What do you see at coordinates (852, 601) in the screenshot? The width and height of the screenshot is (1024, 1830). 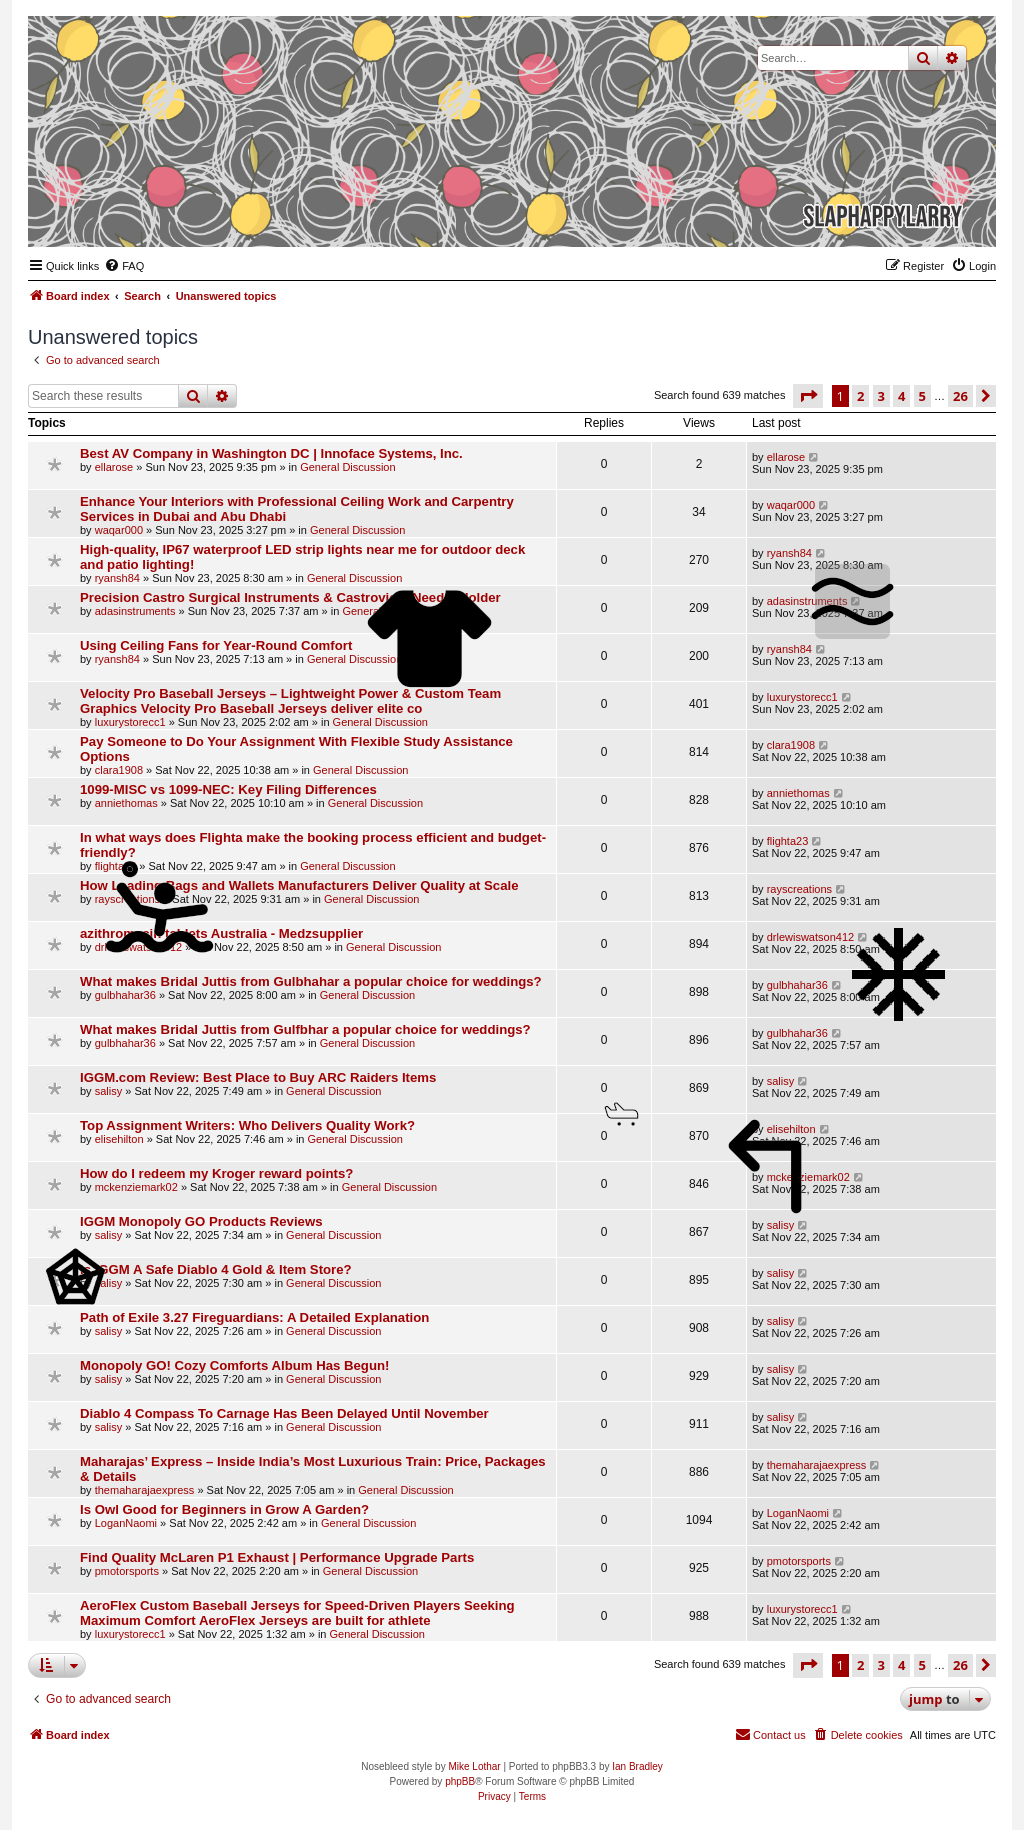 I see `indicates approximate or estimated value` at bounding box center [852, 601].